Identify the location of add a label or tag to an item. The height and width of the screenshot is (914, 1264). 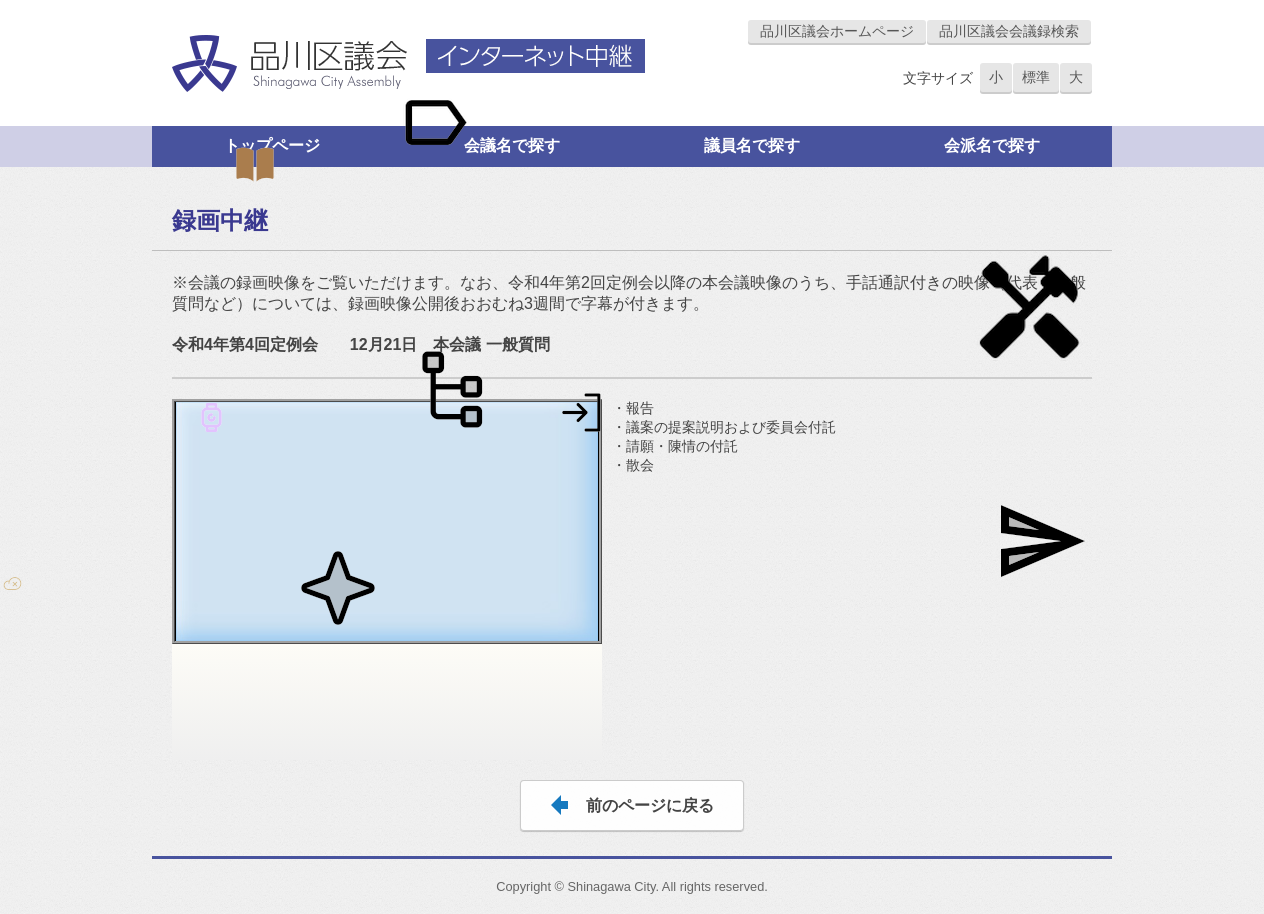
(434, 122).